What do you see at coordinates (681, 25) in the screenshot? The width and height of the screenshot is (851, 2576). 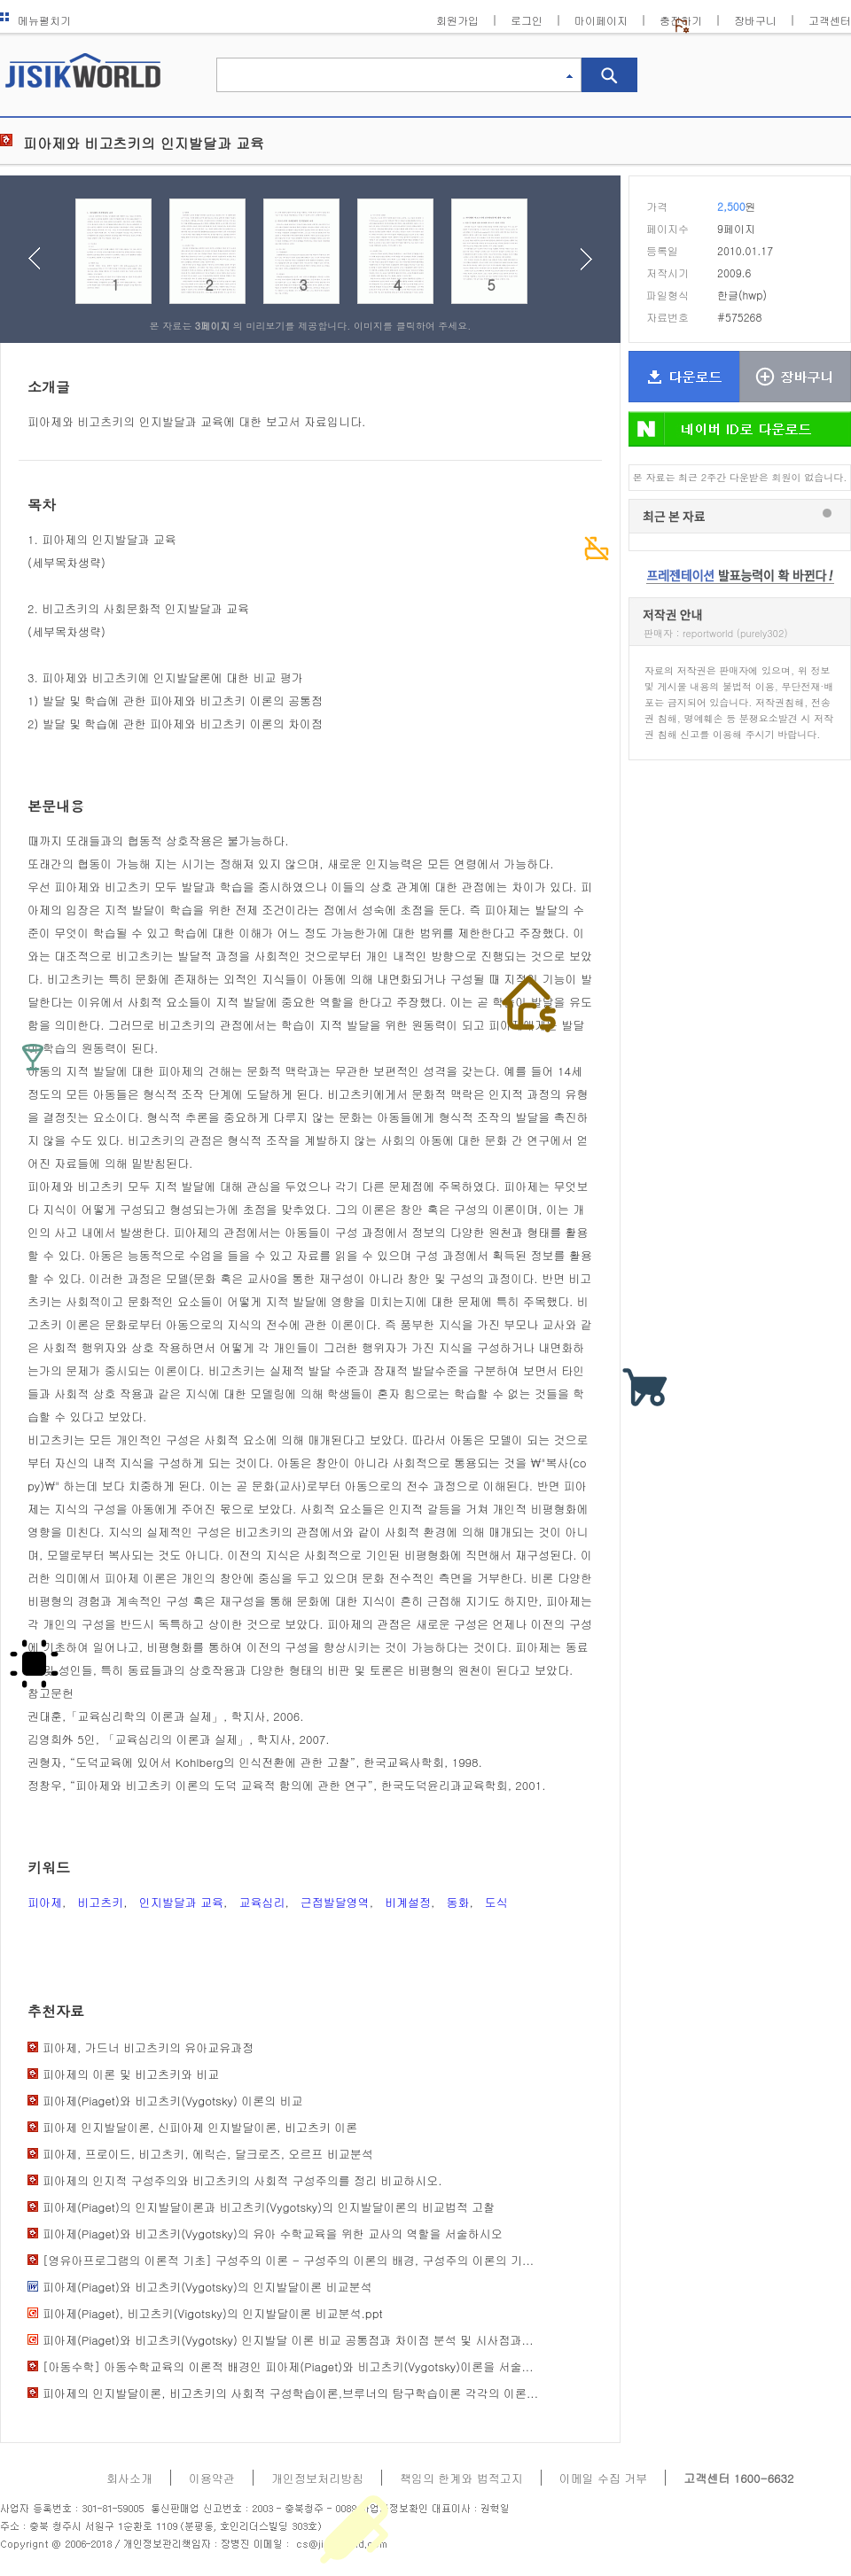 I see `configure flag or milestone settings` at bounding box center [681, 25].